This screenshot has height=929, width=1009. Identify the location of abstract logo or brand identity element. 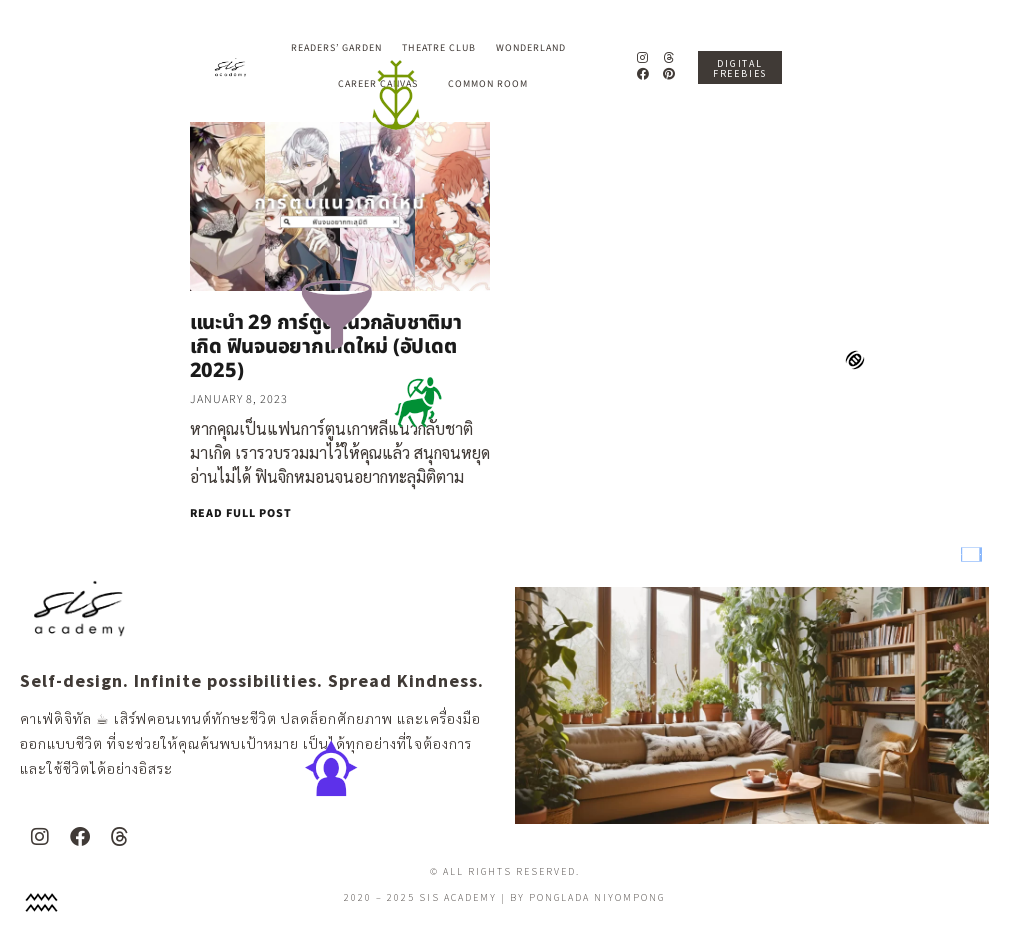
(855, 360).